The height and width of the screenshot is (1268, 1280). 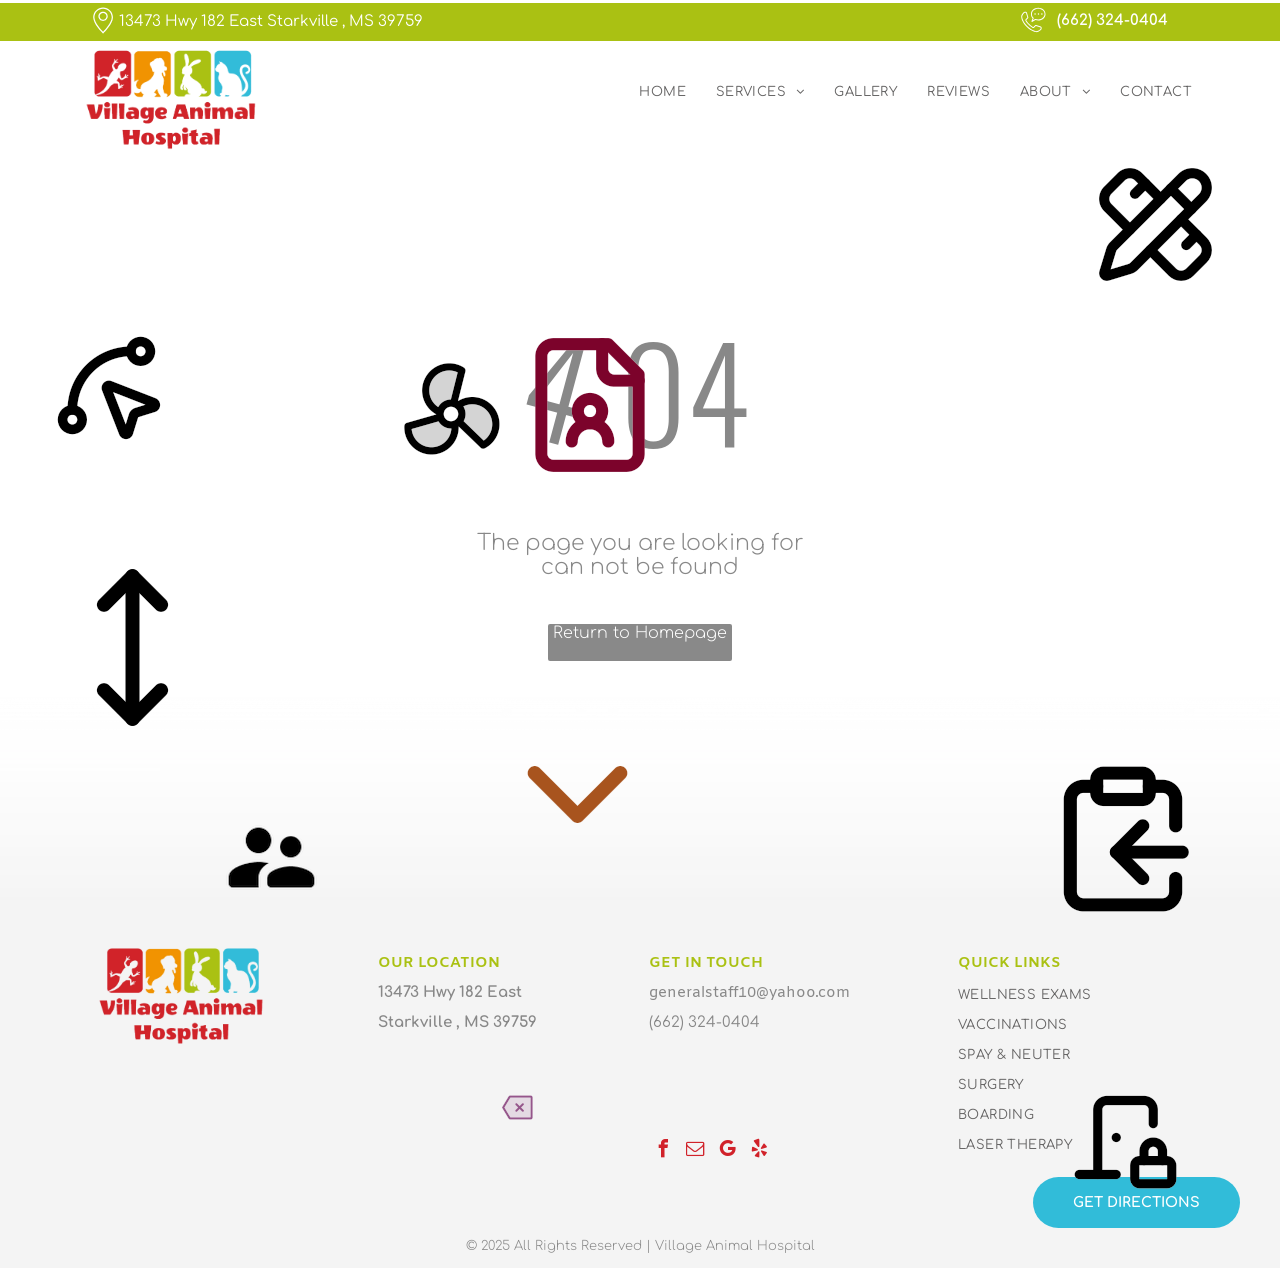 What do you see at coordinates (451, 414) in the screenshot?
I see `toggle fan or ventilation settings` at bounding box center [451, 414].